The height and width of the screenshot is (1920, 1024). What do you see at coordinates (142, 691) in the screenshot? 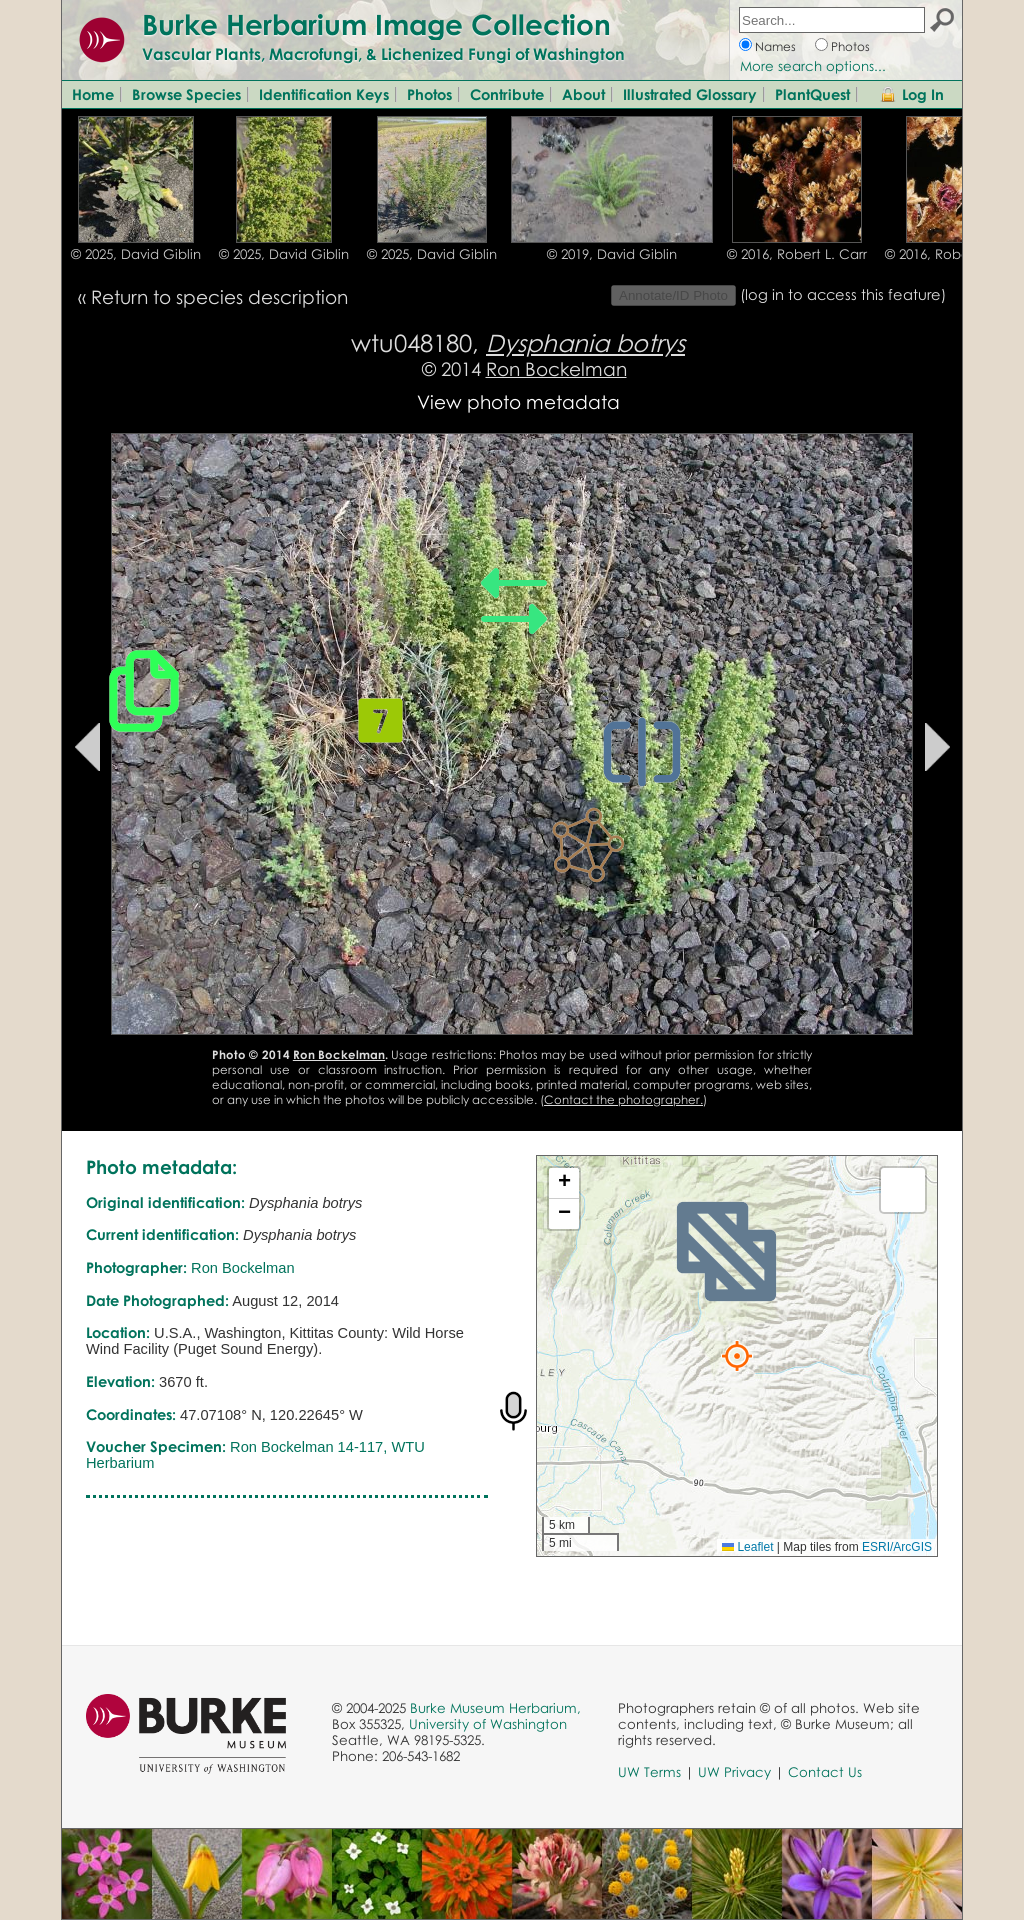
I see `view multiple files or documents` at bounding box center [142, 691].